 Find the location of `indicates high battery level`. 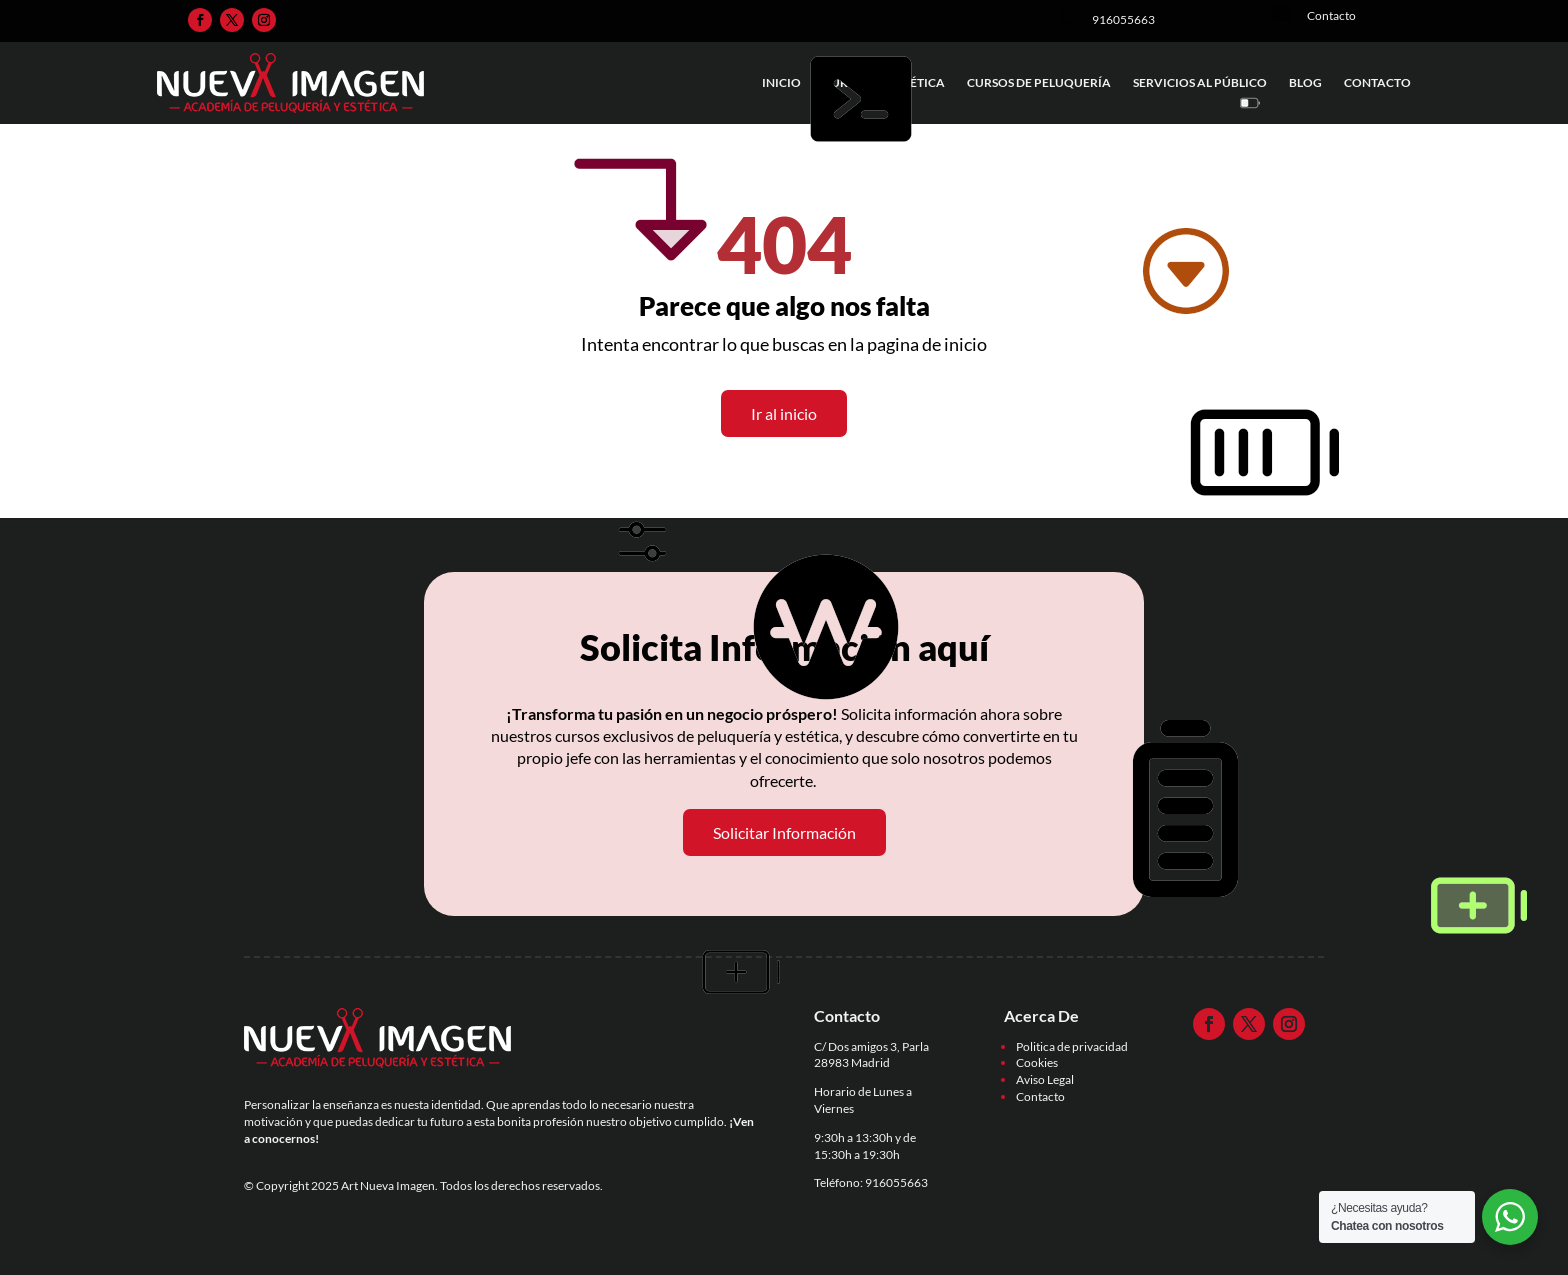

indicates high battery level is located at coordinates (1262, 452).